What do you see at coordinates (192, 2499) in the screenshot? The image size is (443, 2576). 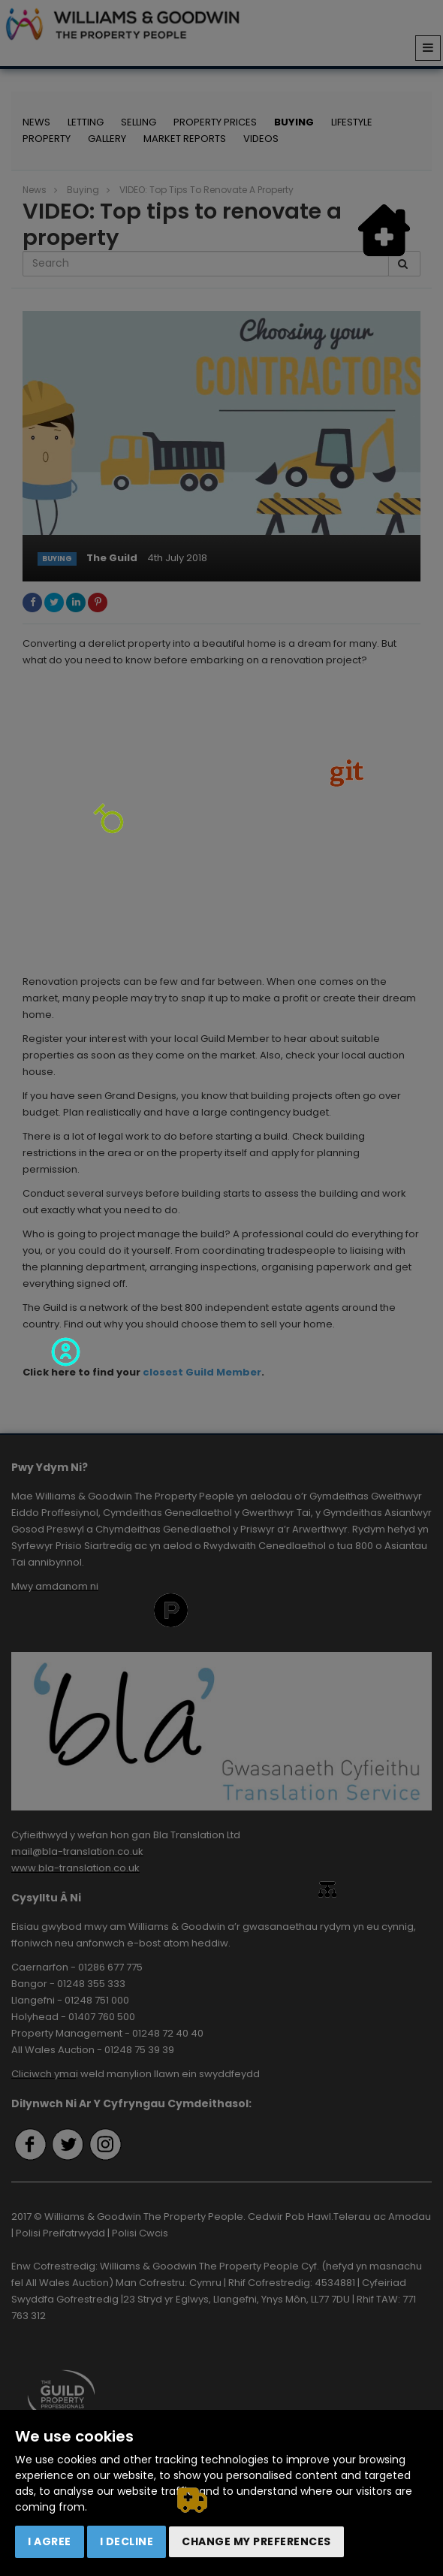 I see `request emergency medical services` at bounding box center [192, 2499].